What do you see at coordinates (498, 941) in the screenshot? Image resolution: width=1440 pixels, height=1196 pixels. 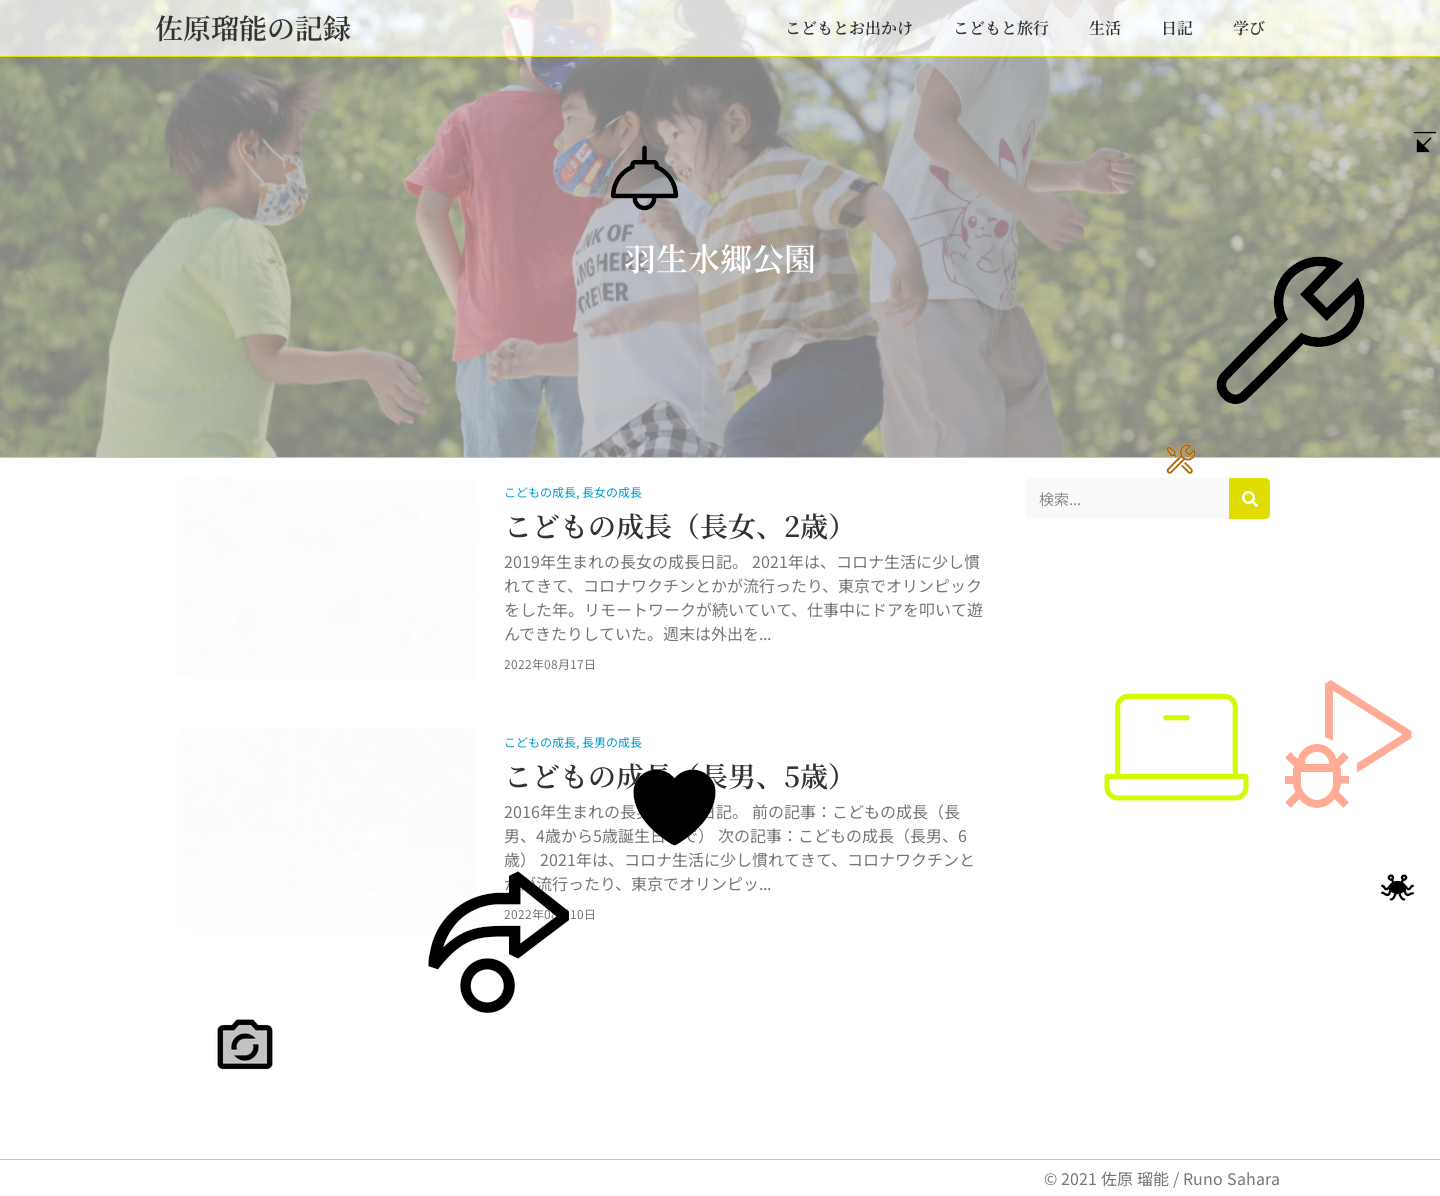 I see `start a live share session` at bounding box center [498, 941].